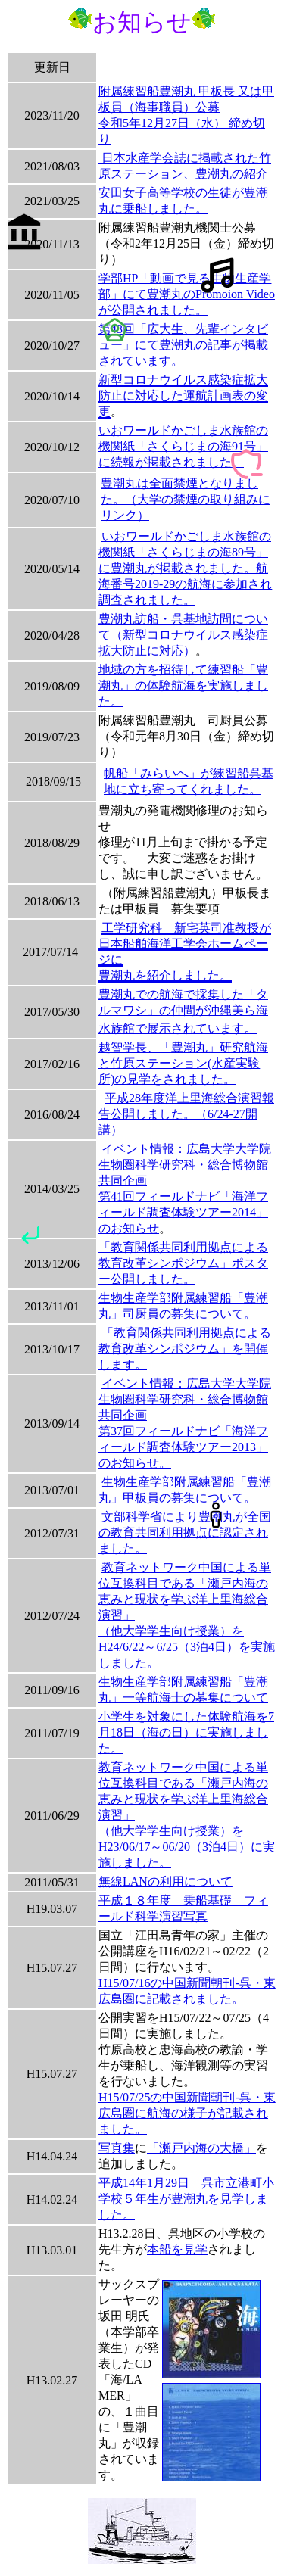 Image resolution: width=284 pixels, height=2576 pixels. Describe the element at coordinates (114, 330) in the screenshot. I see `view user profile` at that location.